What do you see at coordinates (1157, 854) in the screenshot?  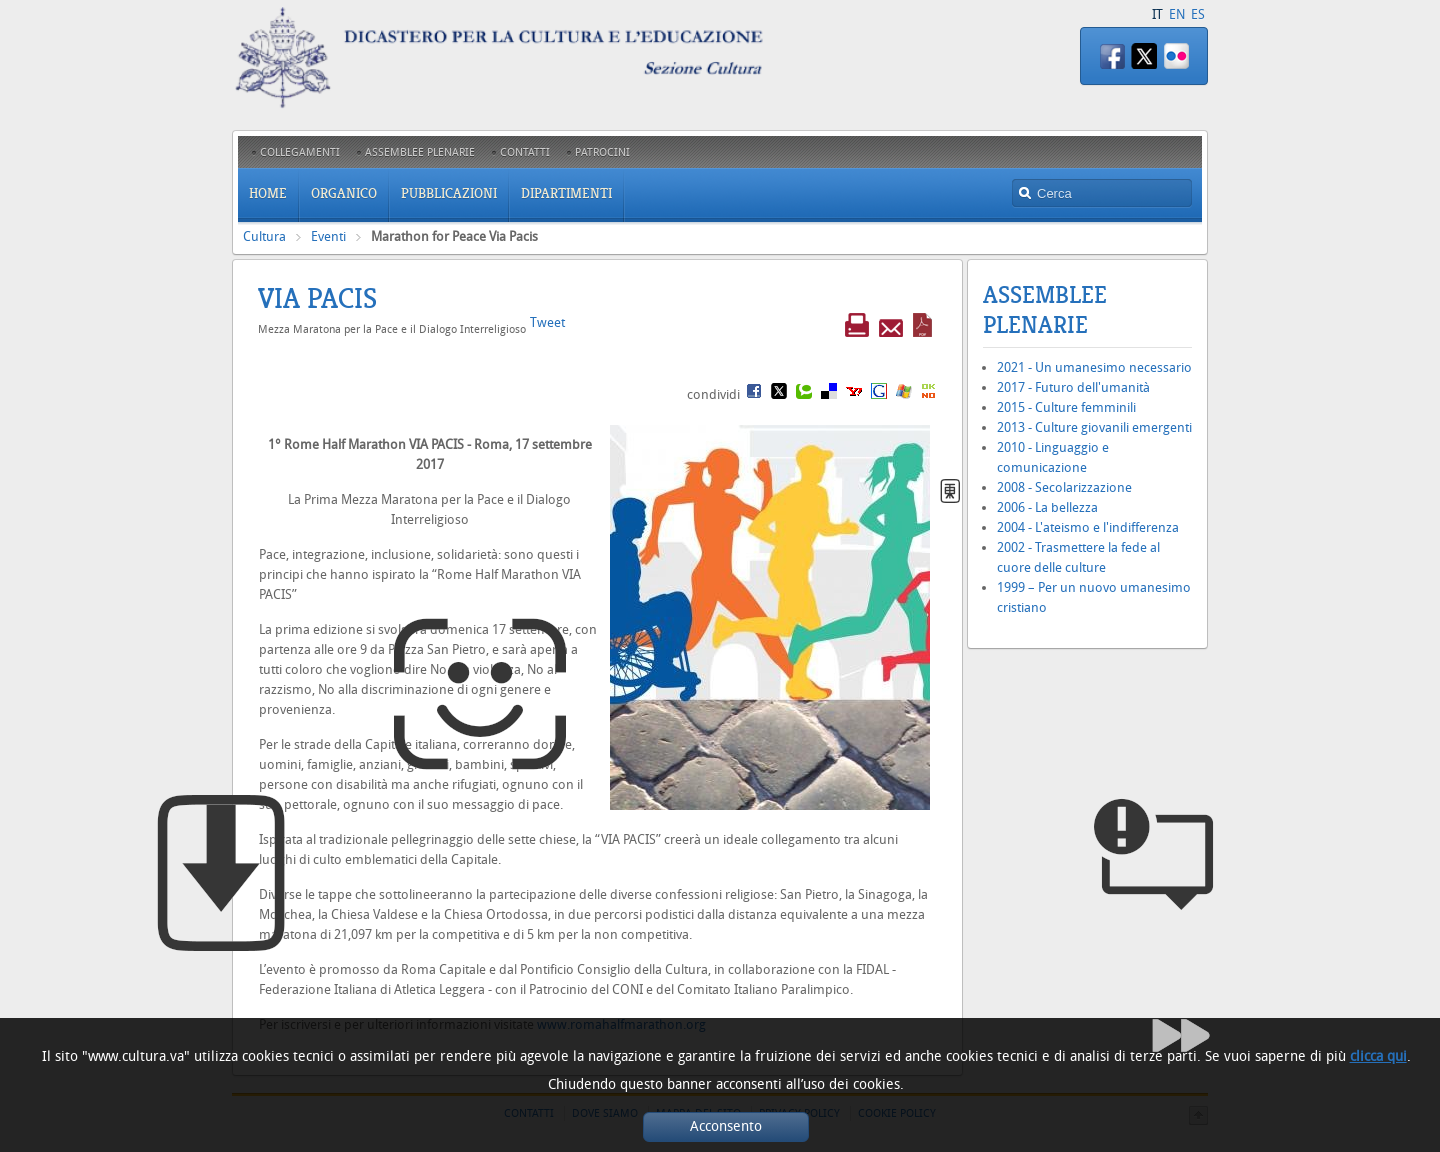 I see `manage notification settings` at bounding box center [1157, 854].